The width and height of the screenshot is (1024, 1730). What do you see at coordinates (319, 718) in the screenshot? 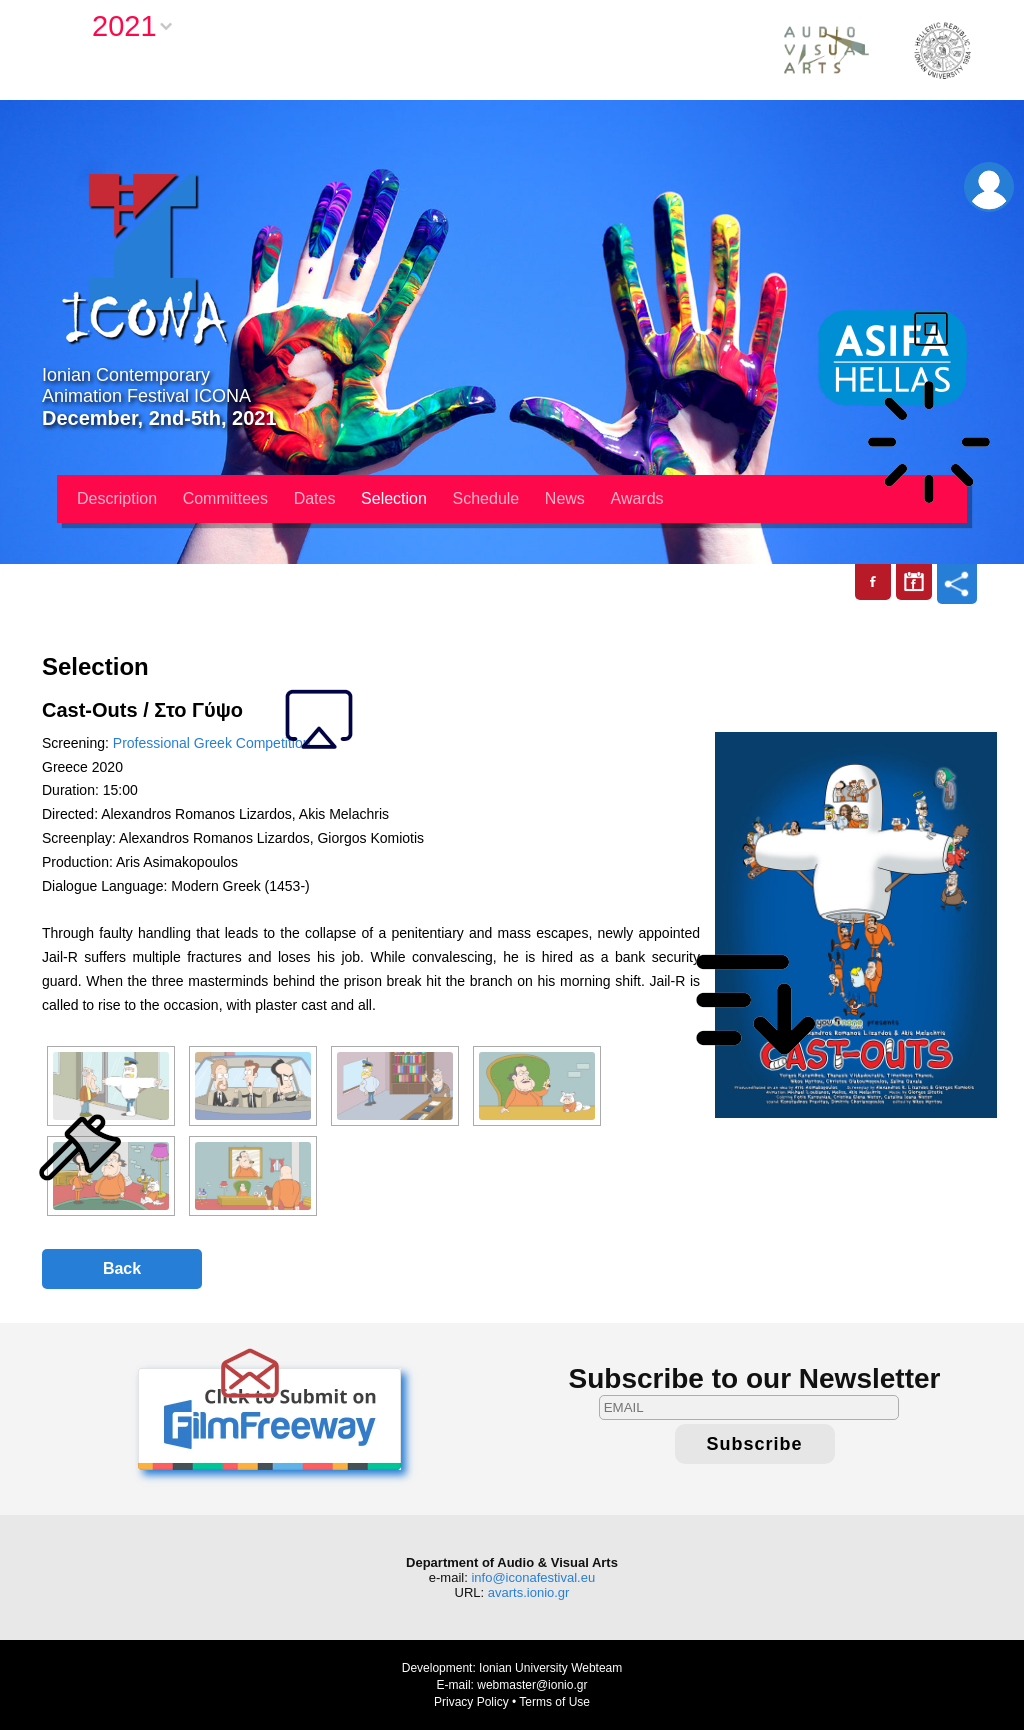
I see `stream content to an external display` at bounding box center [319, 718].